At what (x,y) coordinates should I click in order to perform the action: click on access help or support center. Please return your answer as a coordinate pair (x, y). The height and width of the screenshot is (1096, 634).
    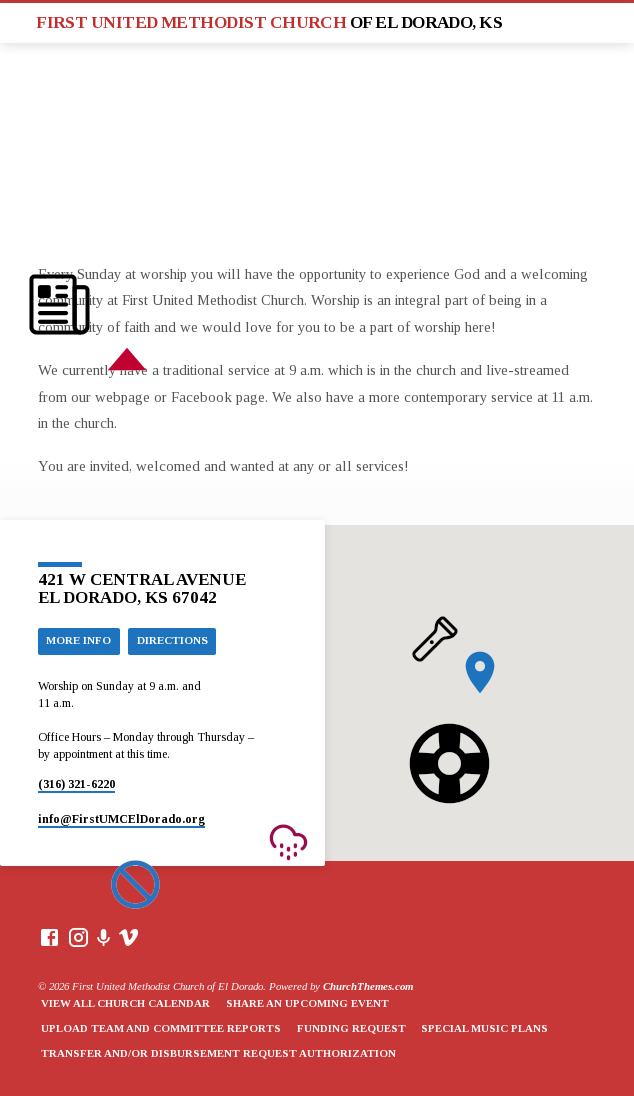
    Looking at the image, I should click on (449, 763).